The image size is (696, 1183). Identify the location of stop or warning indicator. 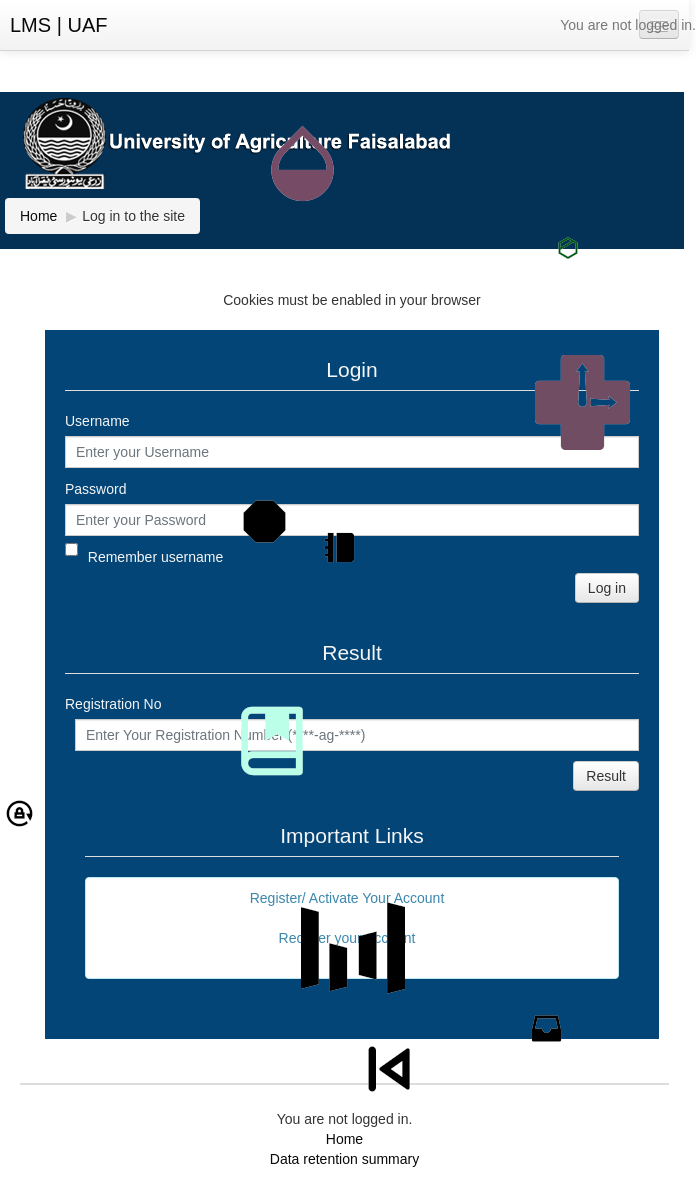
(264, 521).